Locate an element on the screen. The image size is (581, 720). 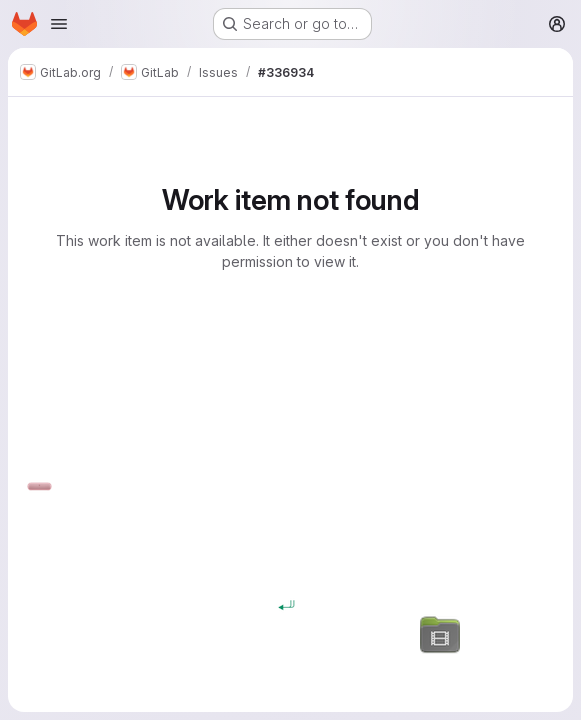
reply to all recipients in an email thread is located at coordinates (286, 604).